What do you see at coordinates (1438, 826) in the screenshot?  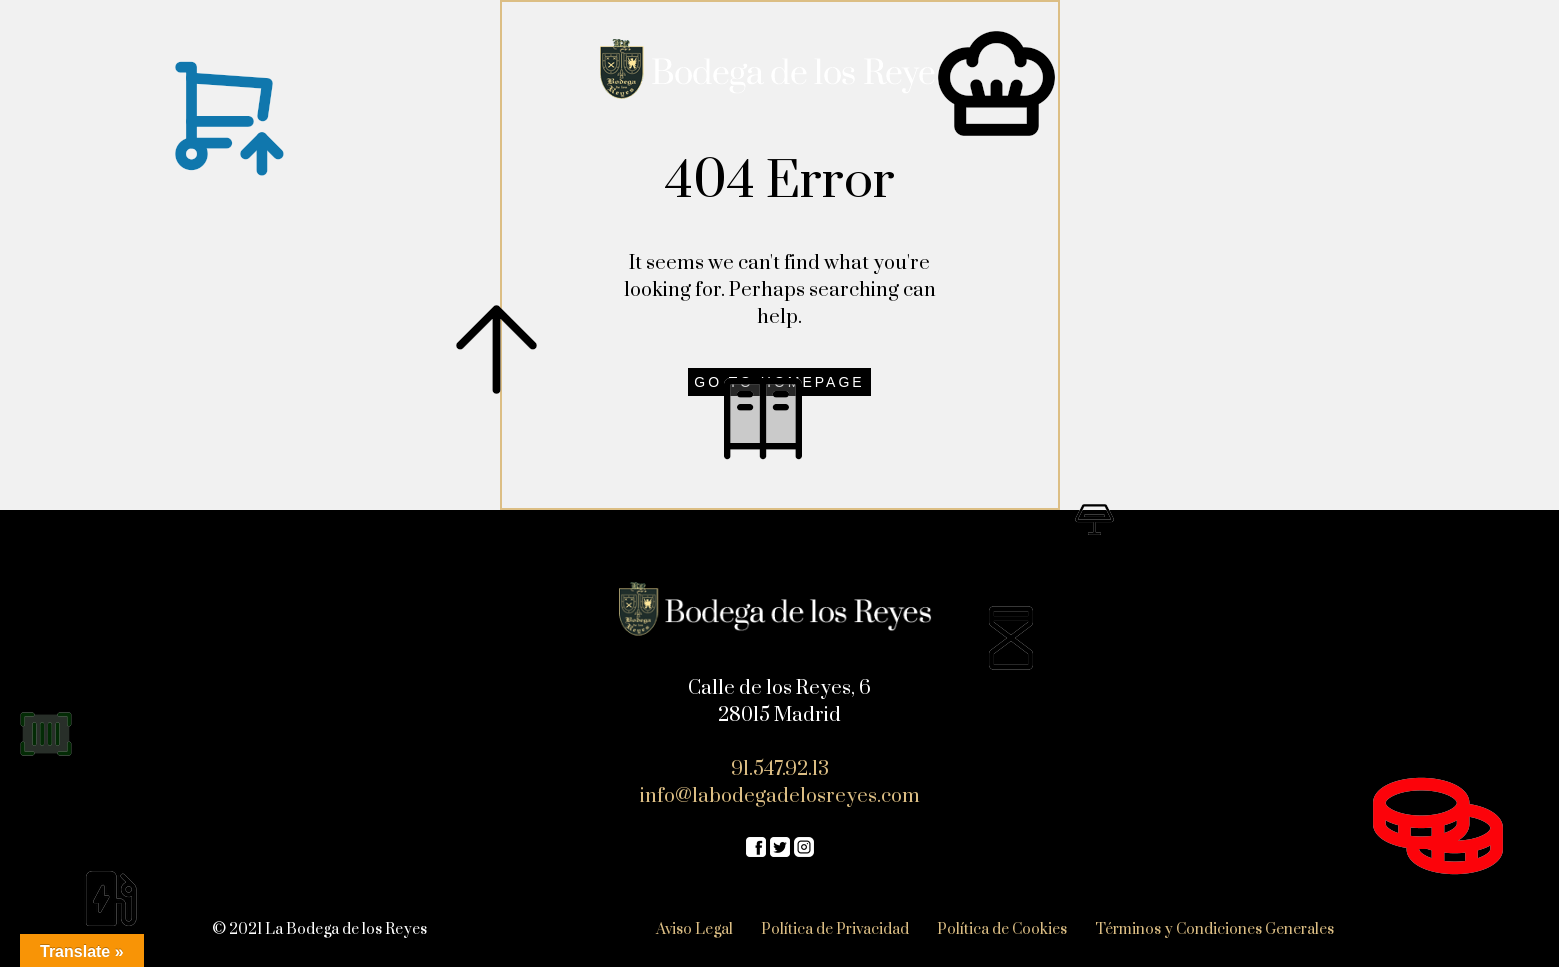 I see `view your coin balance or currency` at bounding box center [1438, 826].